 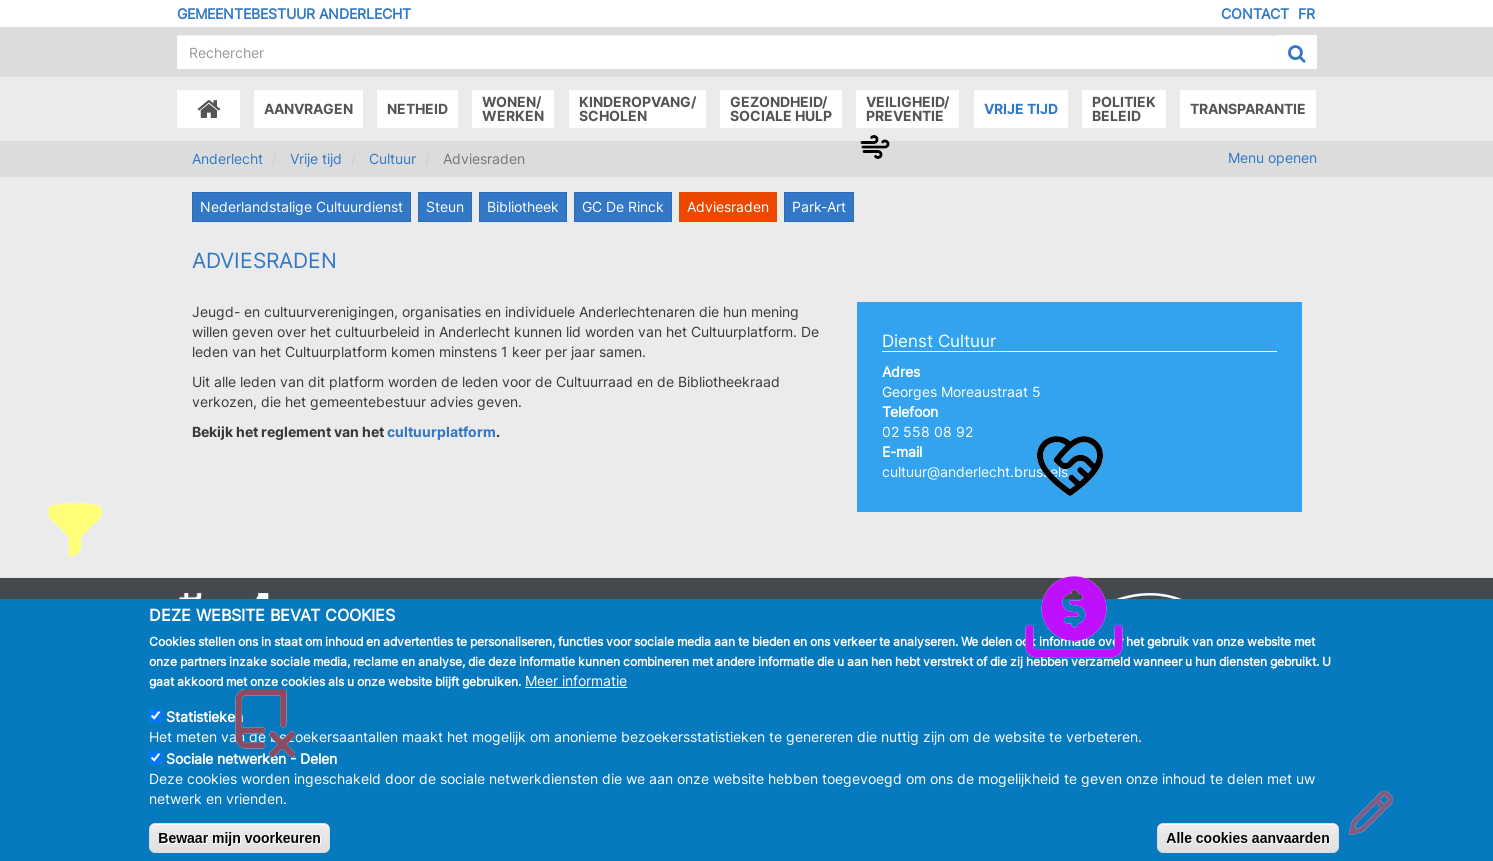 What do you see at coordinates (875, 147) in the screenshot?
I see `view current wind conditions` at bounding box center [875, 147].